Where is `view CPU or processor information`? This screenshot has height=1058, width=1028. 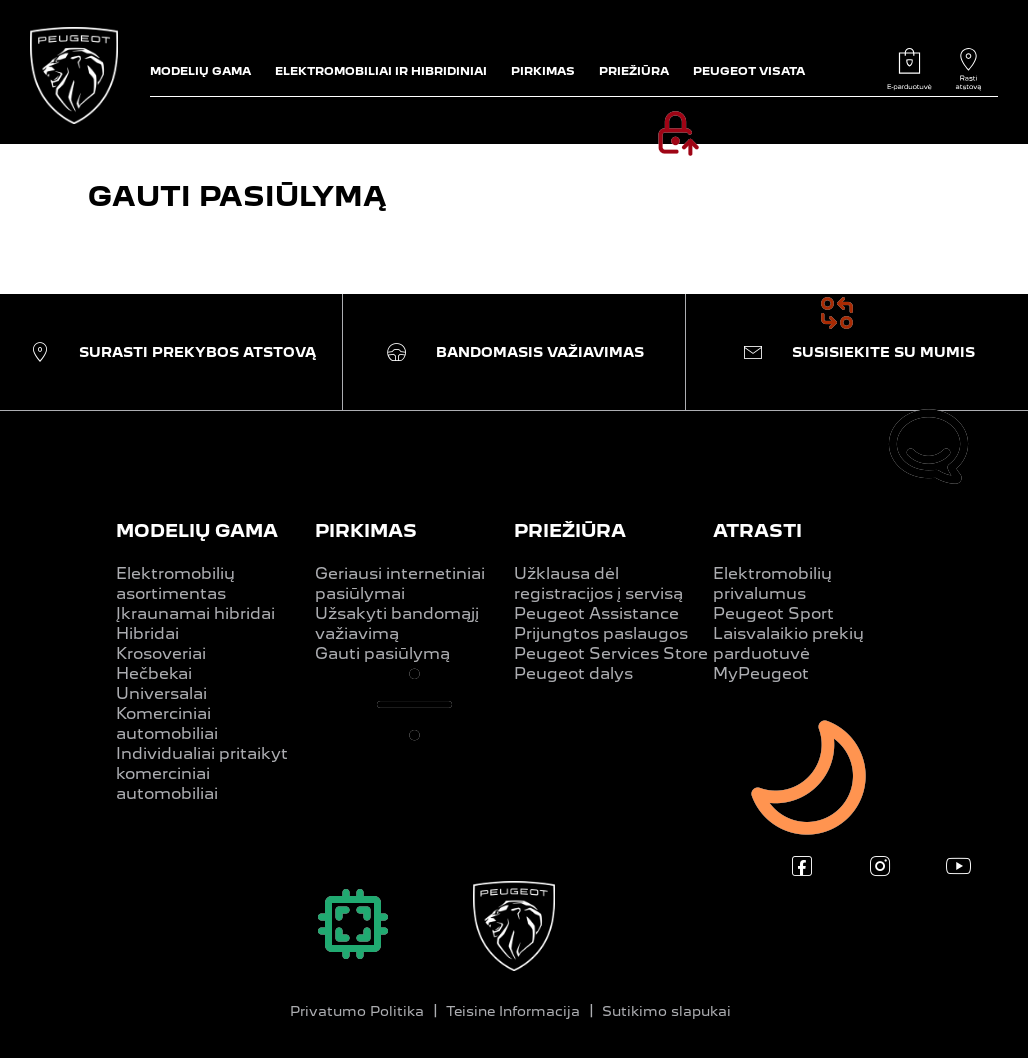
view CPU or processor information is located at coordinates (353, 924).